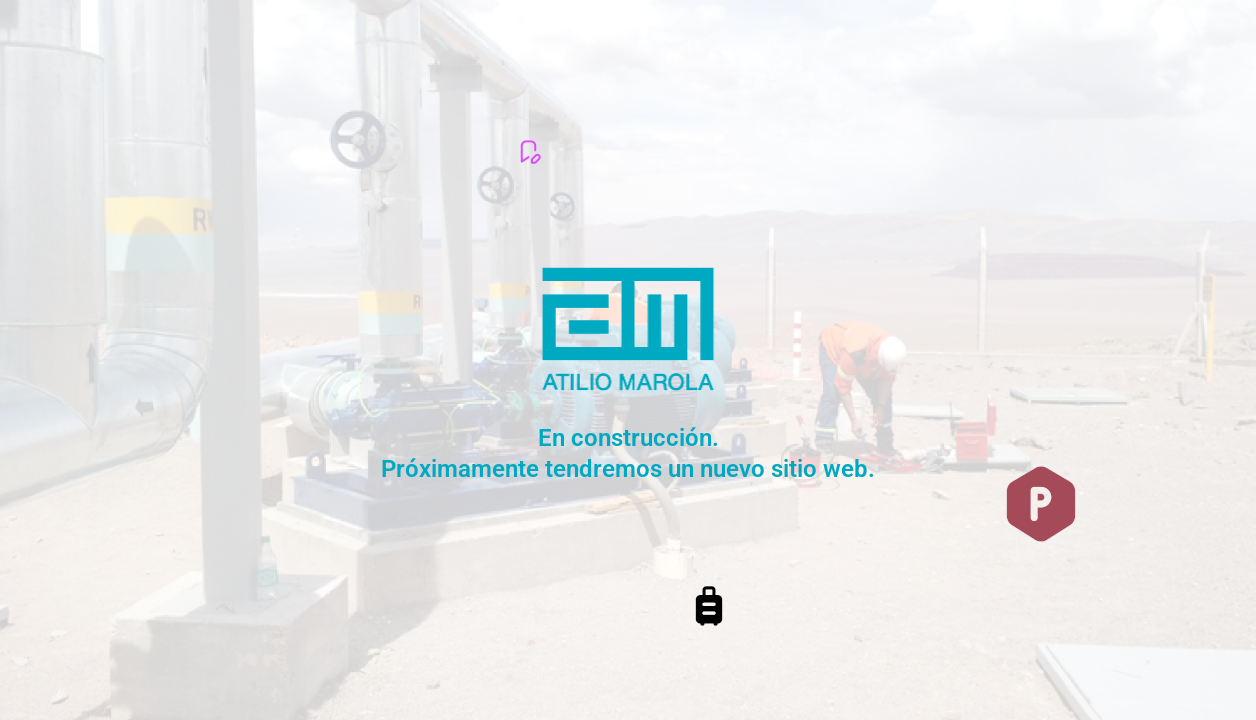 Image resolution: width=1256 pixels, height=720 pixels. Describe the element at coordinates (709, 606) in the screenshot. I see `access travel or trip planning features` at that location.